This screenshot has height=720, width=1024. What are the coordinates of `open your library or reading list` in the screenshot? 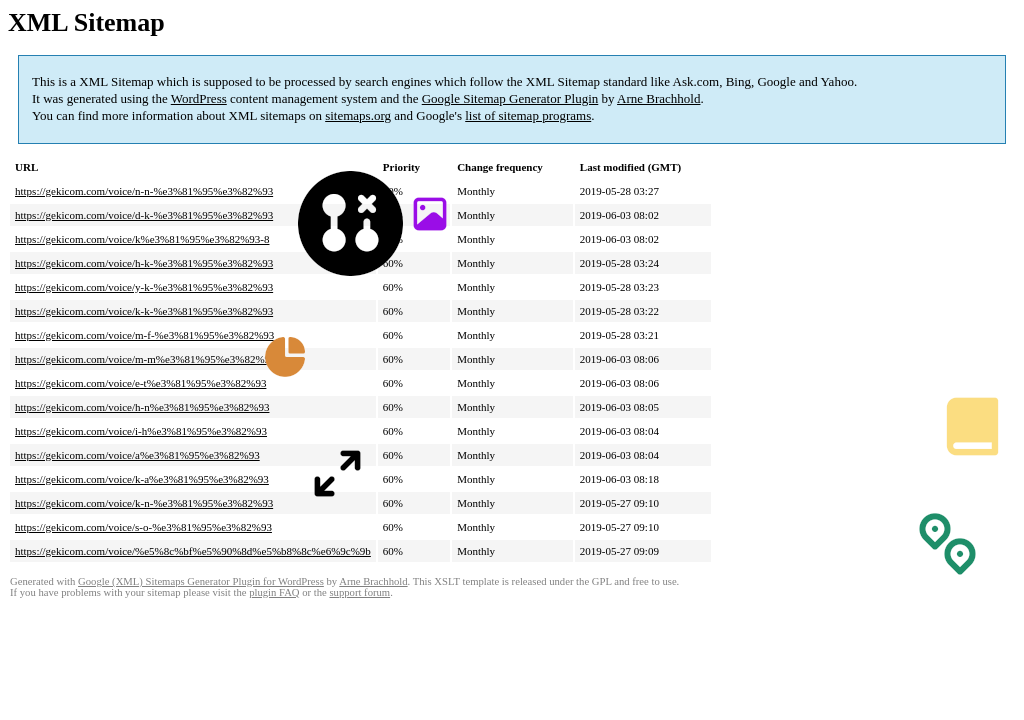 It's located at (972, 426).